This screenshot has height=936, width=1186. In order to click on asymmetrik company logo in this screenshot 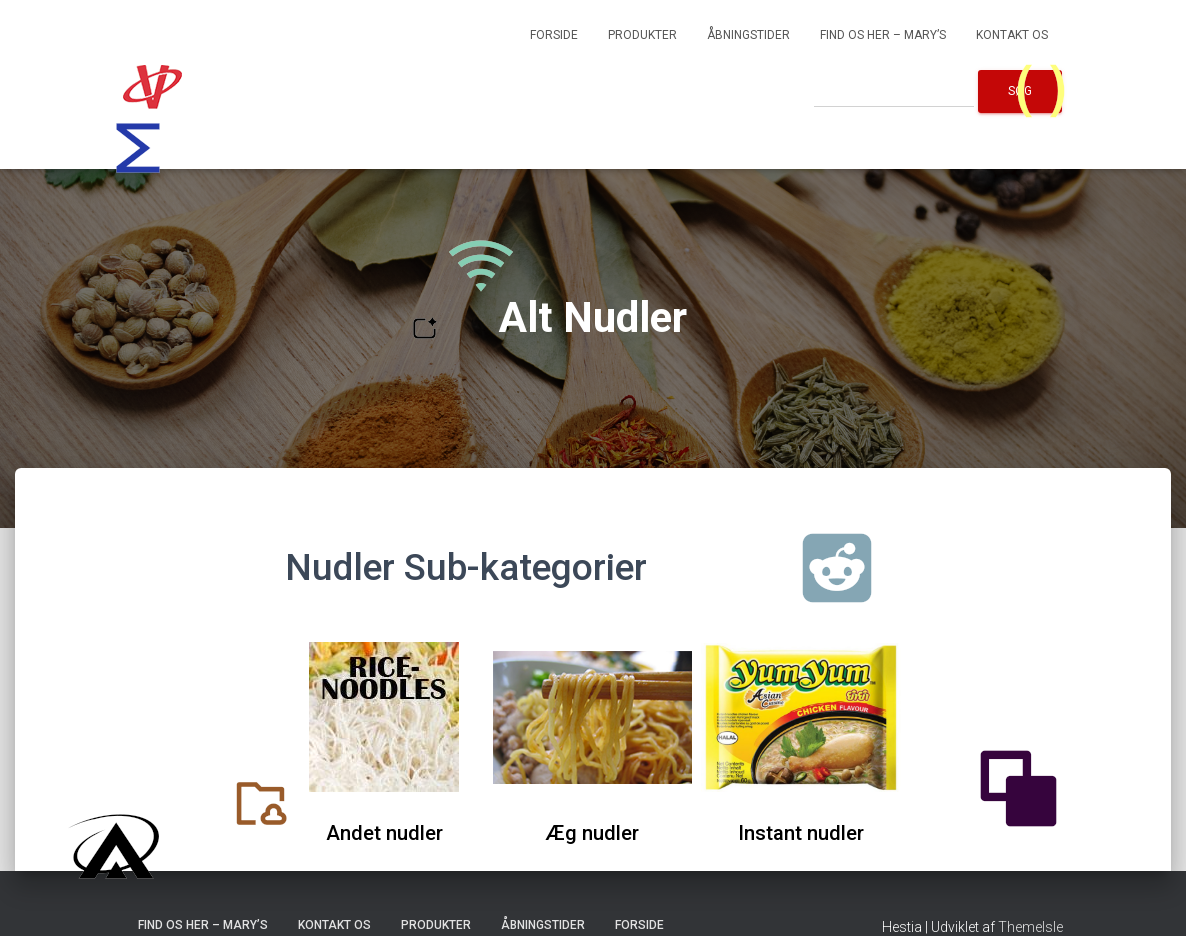, I will do `click(113, 846)`.